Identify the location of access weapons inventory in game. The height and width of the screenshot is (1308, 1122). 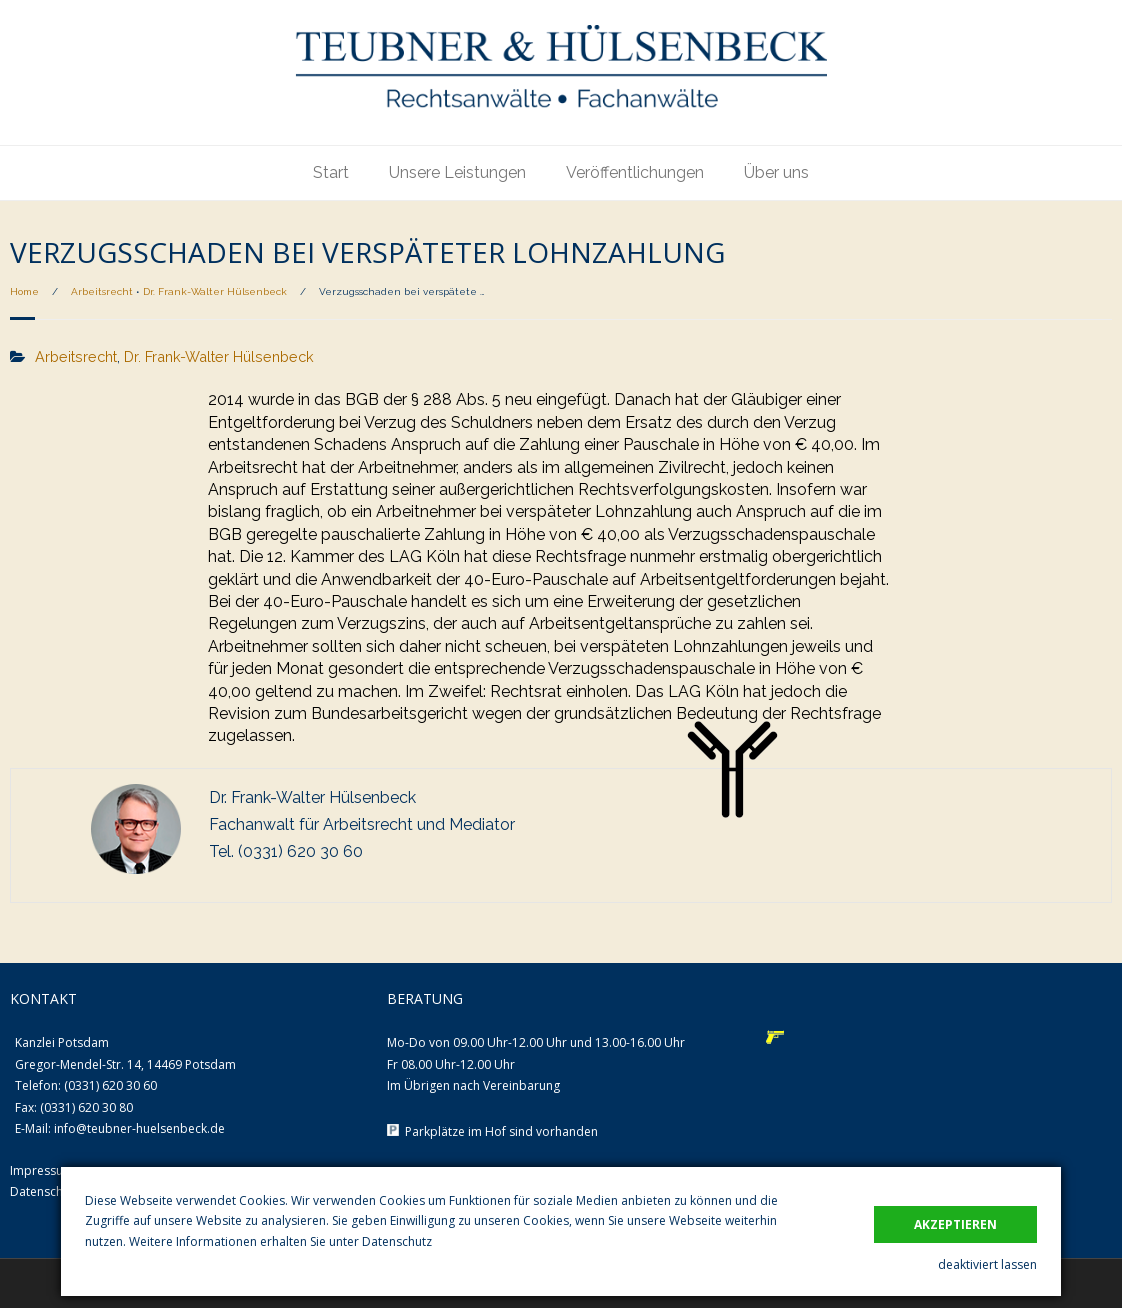
(775, 1037).